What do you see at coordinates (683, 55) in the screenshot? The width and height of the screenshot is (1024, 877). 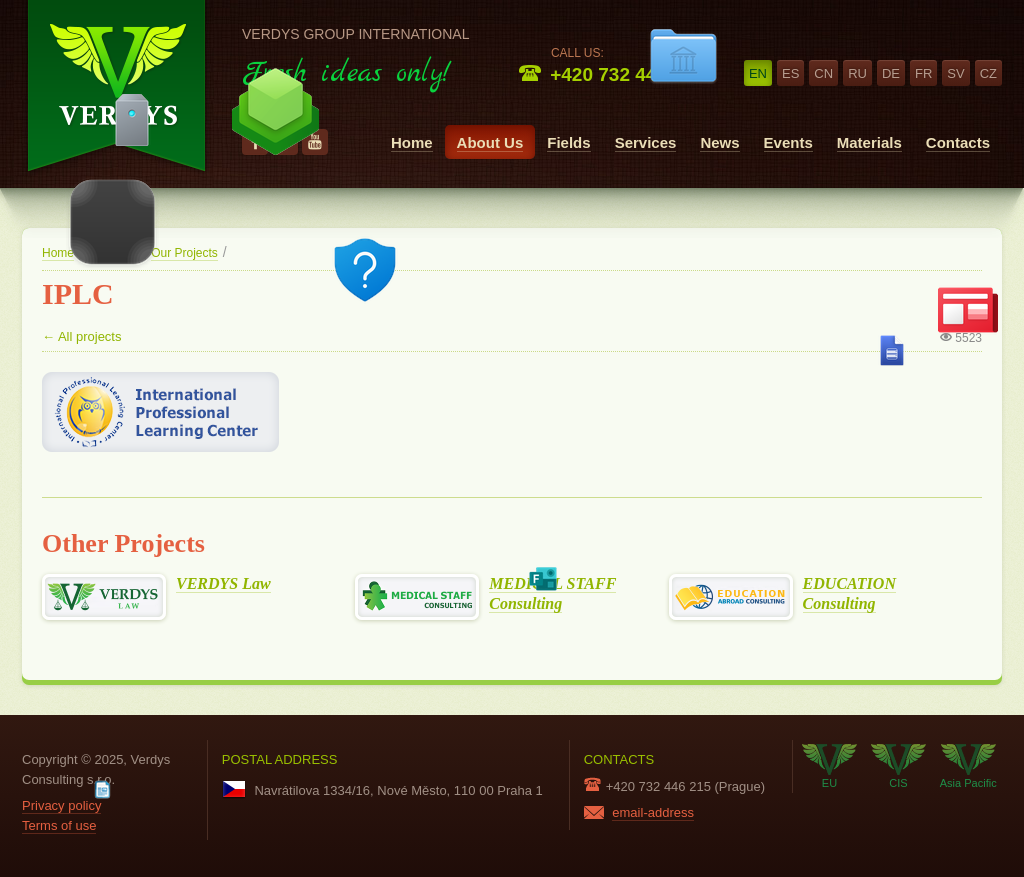 I see `open the system library folder` at bounding box center [683, 55].